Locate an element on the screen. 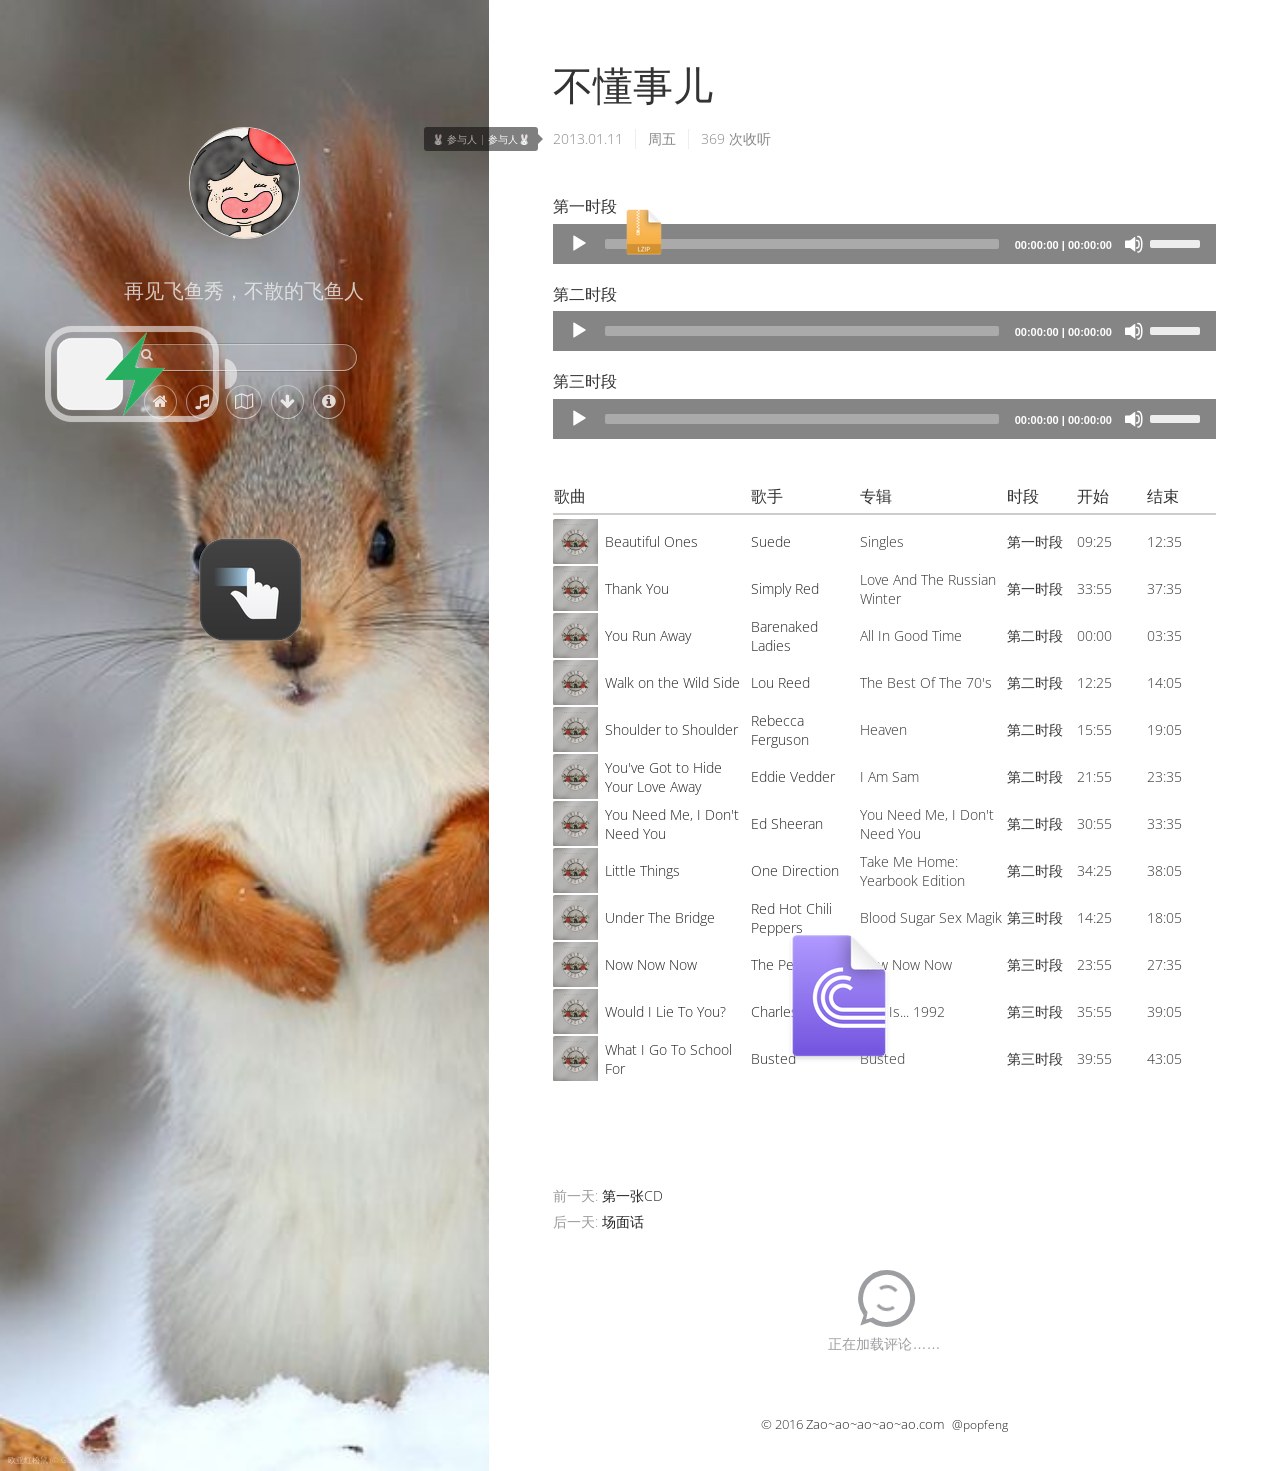 This screenshot has height=1471, width=1280. an lzip compressed archive file is located at coordinates (644, 233).